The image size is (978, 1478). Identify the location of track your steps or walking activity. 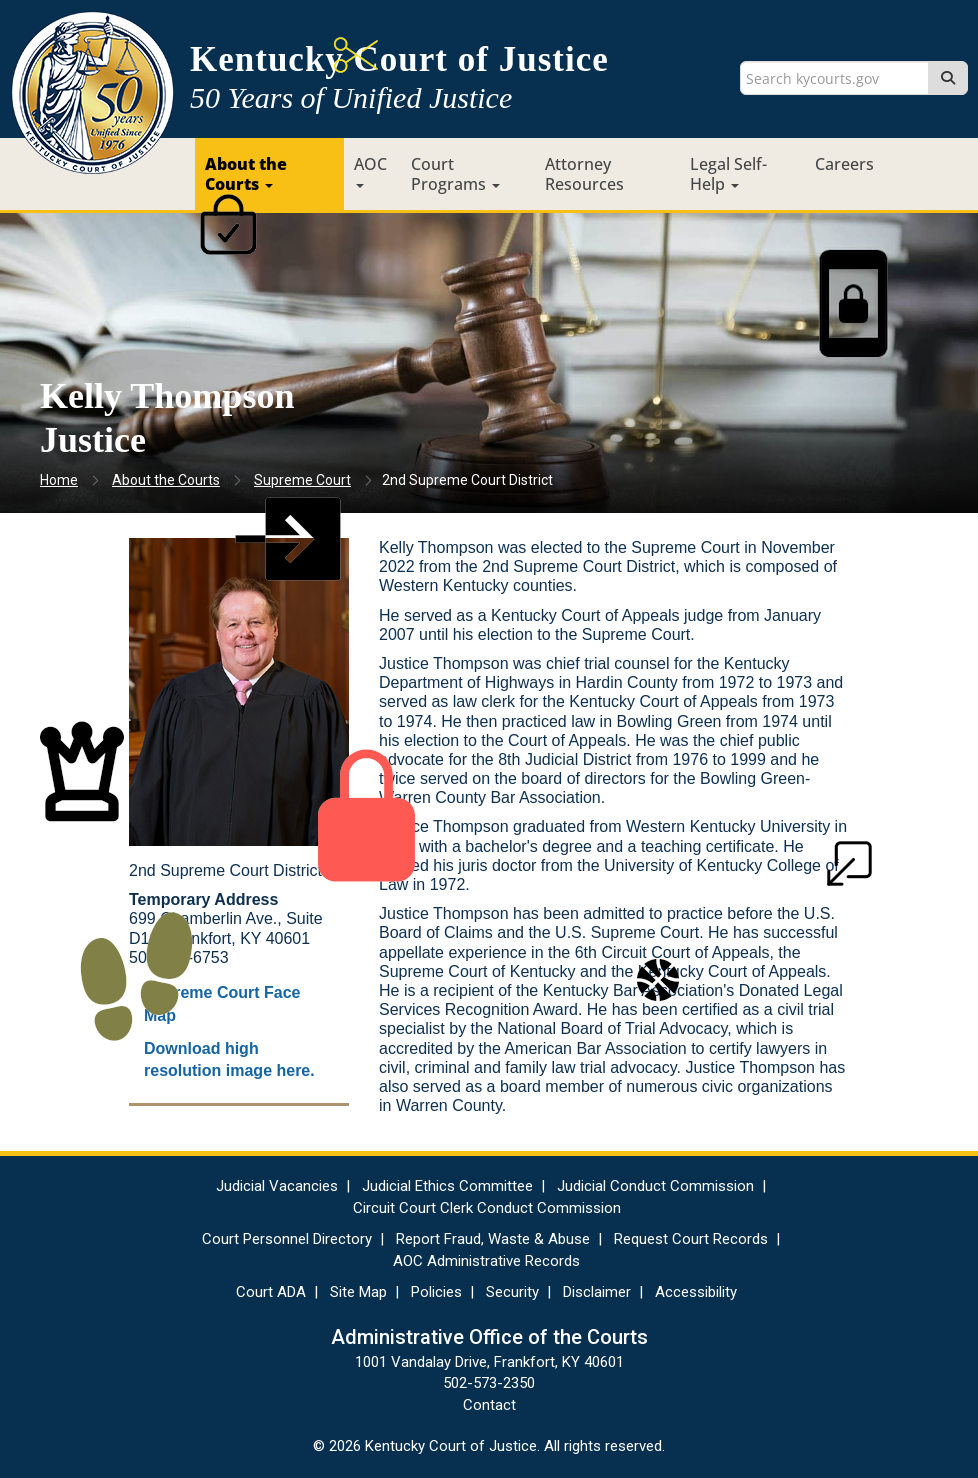
(136, 976).